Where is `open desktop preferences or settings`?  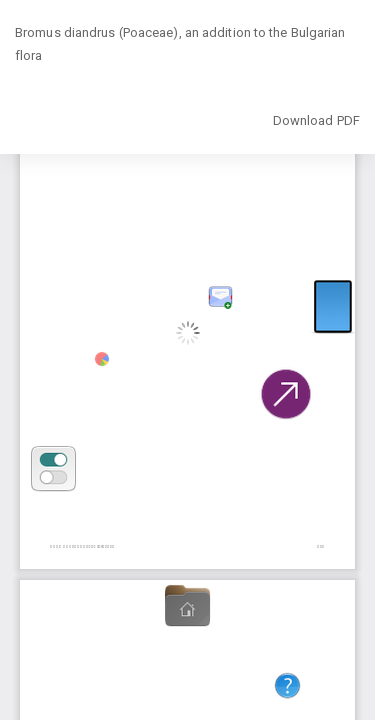 open desktop preferences or settings is located at coordinates (53, 468).